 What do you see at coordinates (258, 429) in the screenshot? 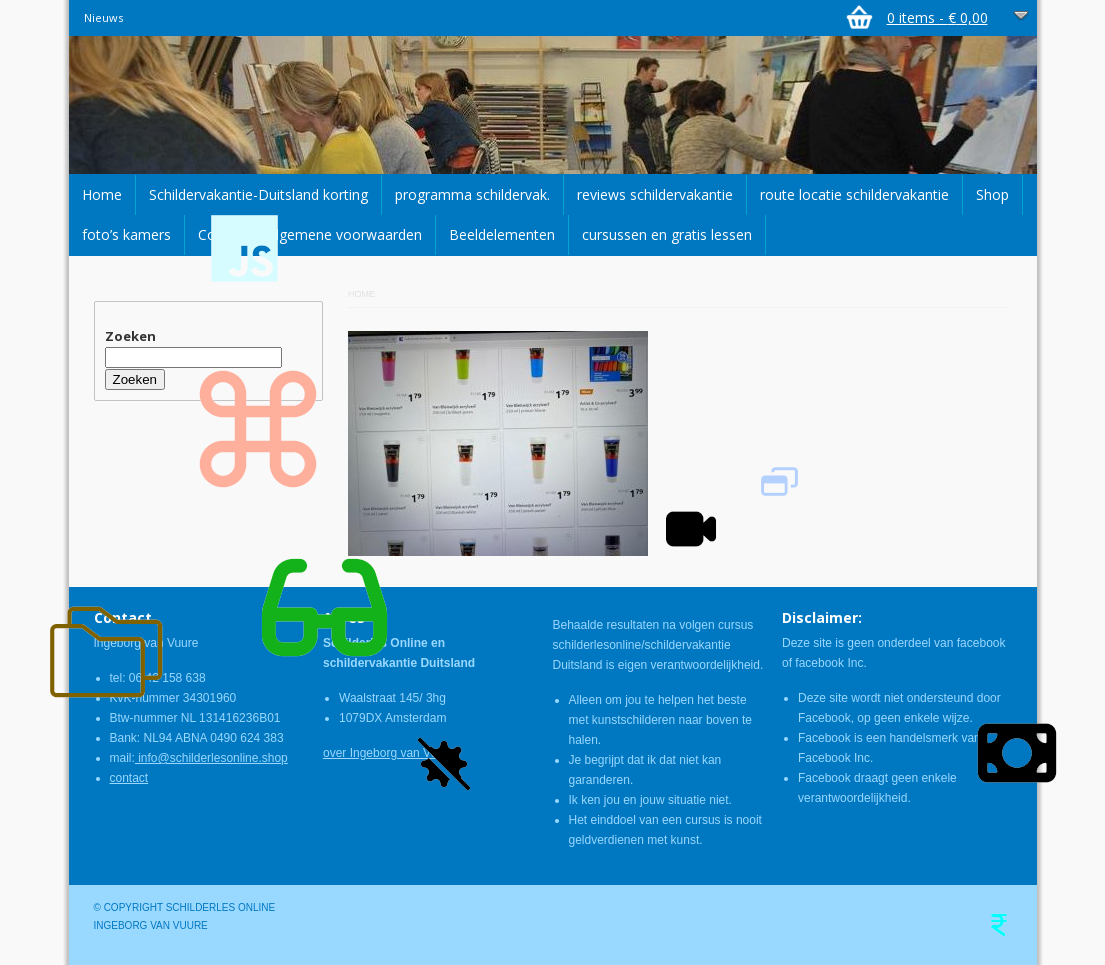
I see `command key modifier for keyboard shortcuts` at bounding box center [258, 429].